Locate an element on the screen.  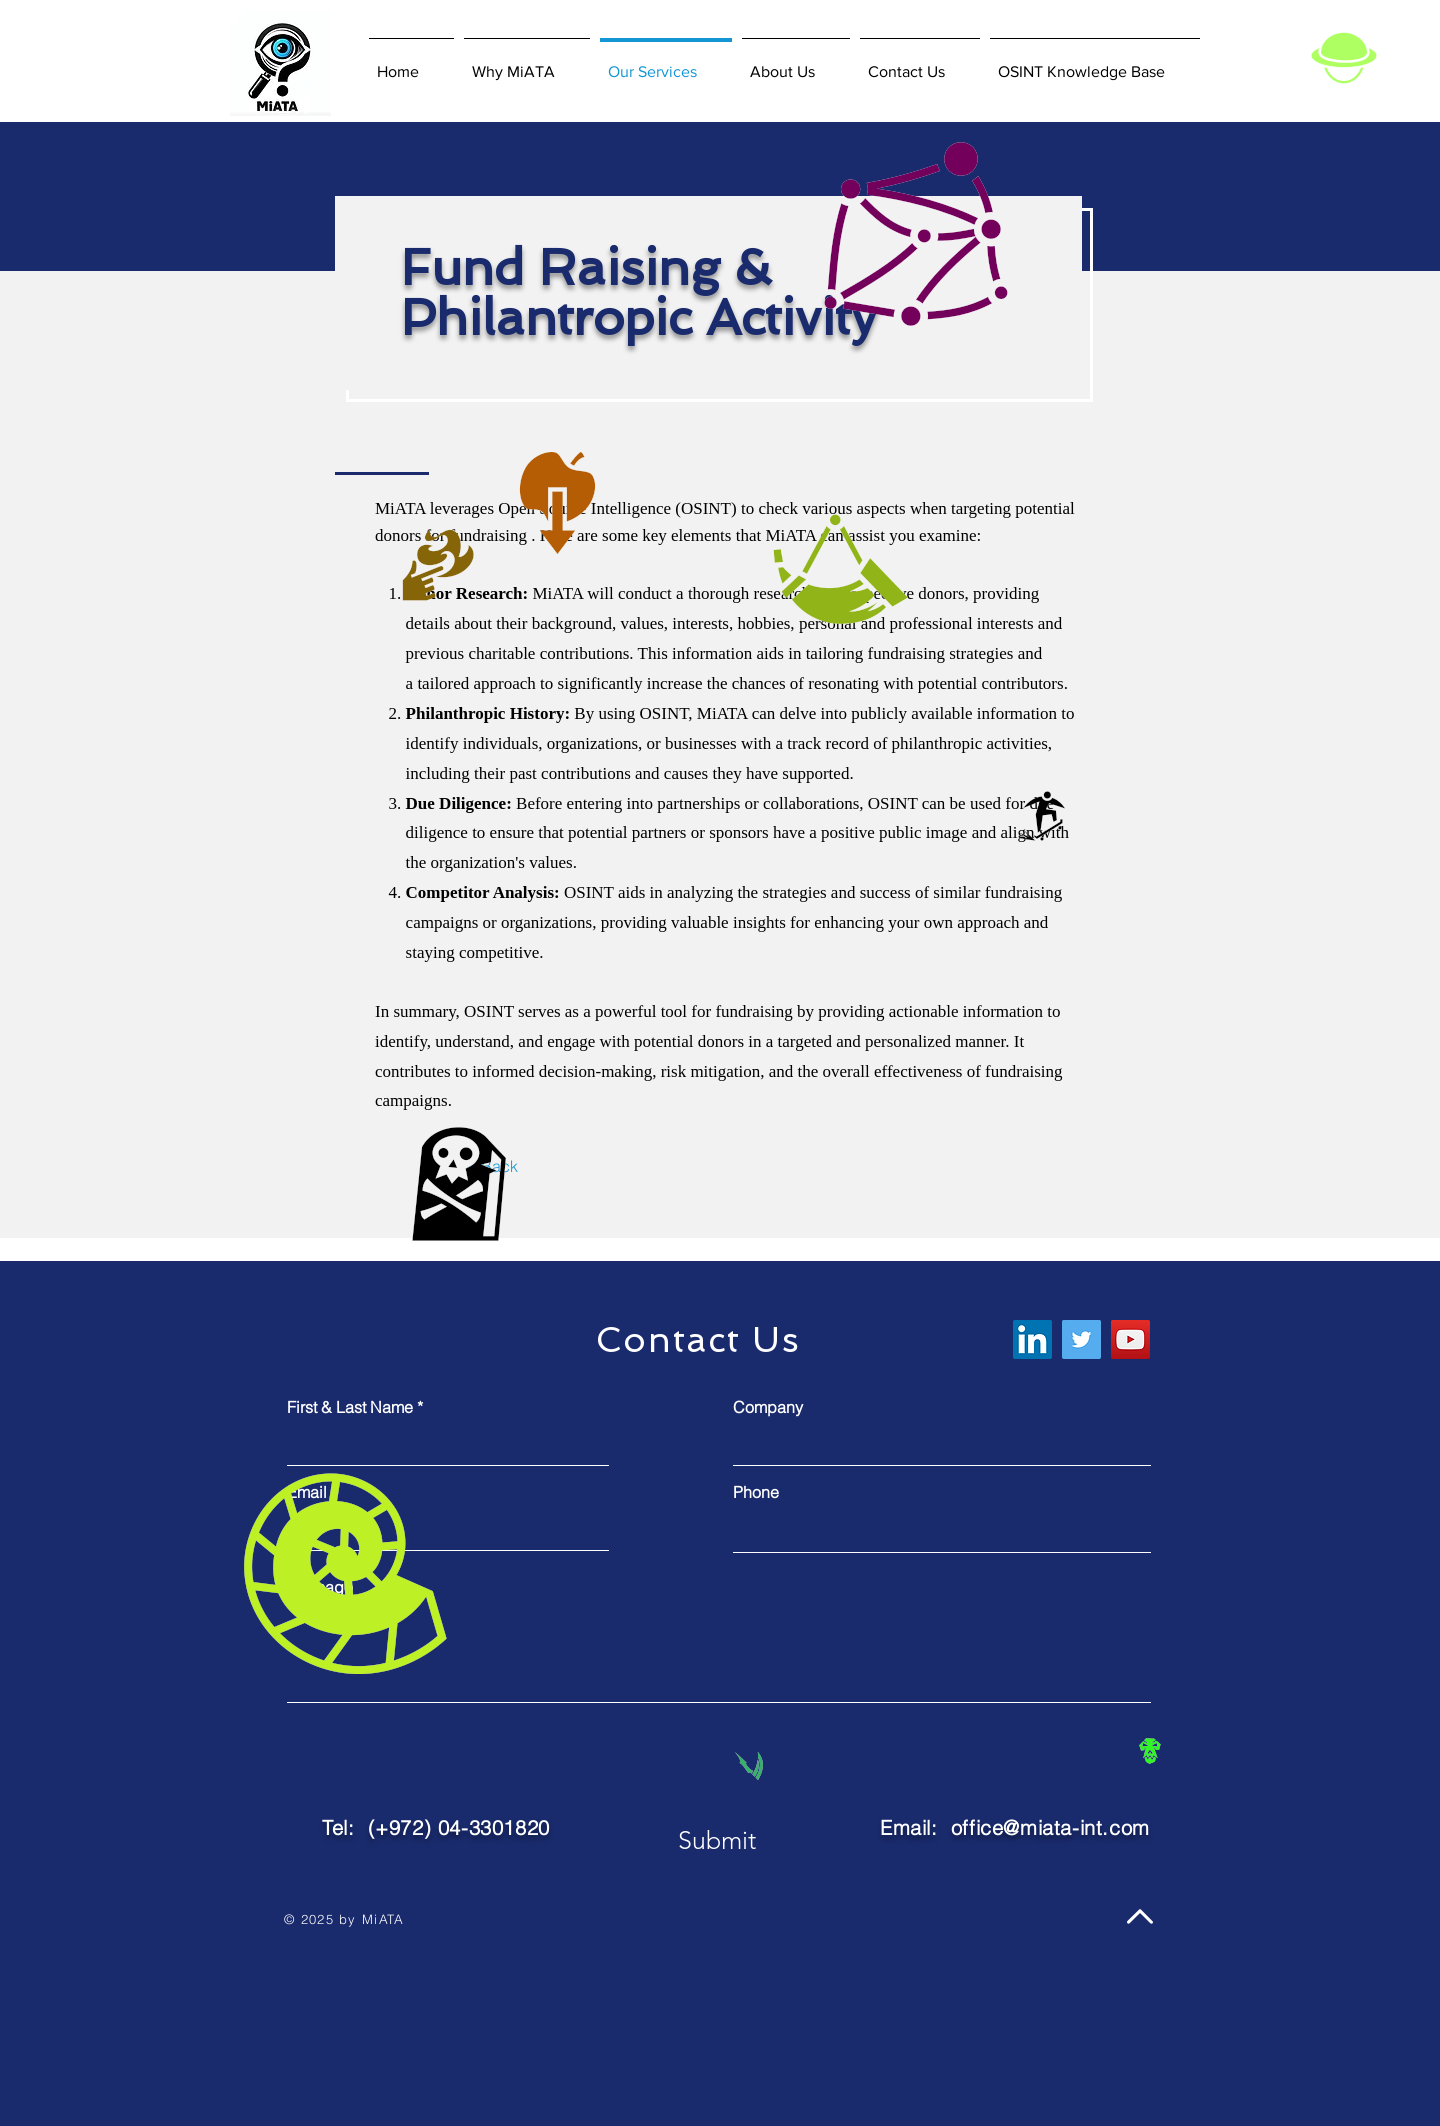
indicates a "hot" or trending item is located at coordinates (438, 565).